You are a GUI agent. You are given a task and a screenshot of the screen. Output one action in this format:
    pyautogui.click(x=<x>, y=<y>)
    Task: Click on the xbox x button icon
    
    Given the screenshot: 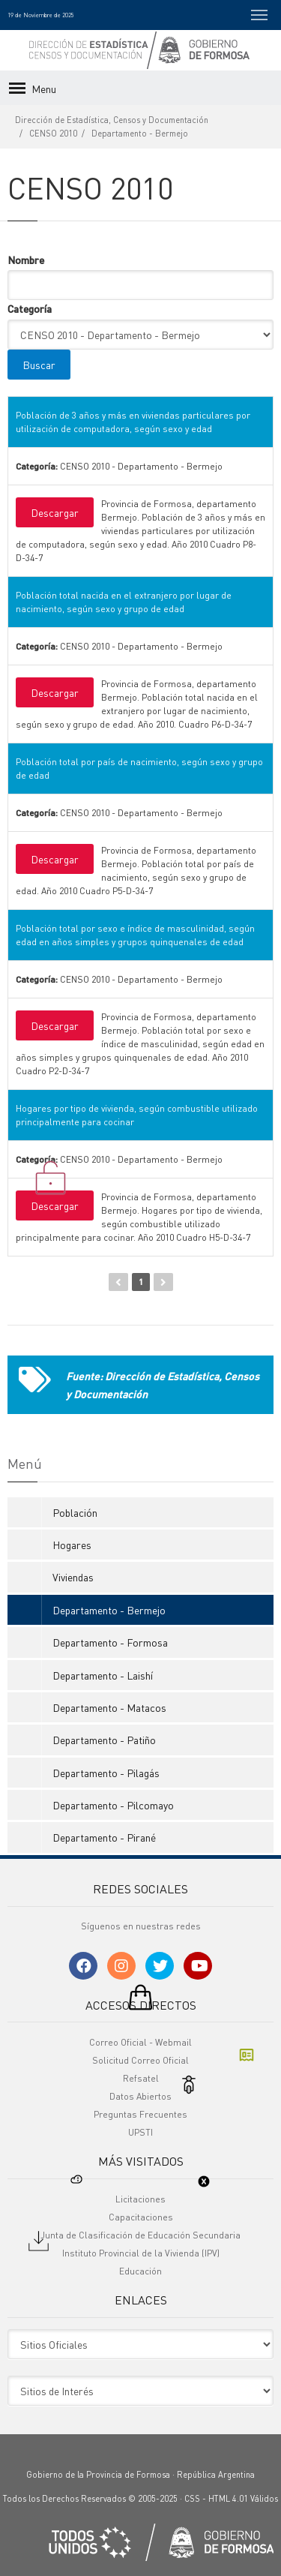 What is the action you would take?
    pyautogui.click(x=204, y=2181)
    